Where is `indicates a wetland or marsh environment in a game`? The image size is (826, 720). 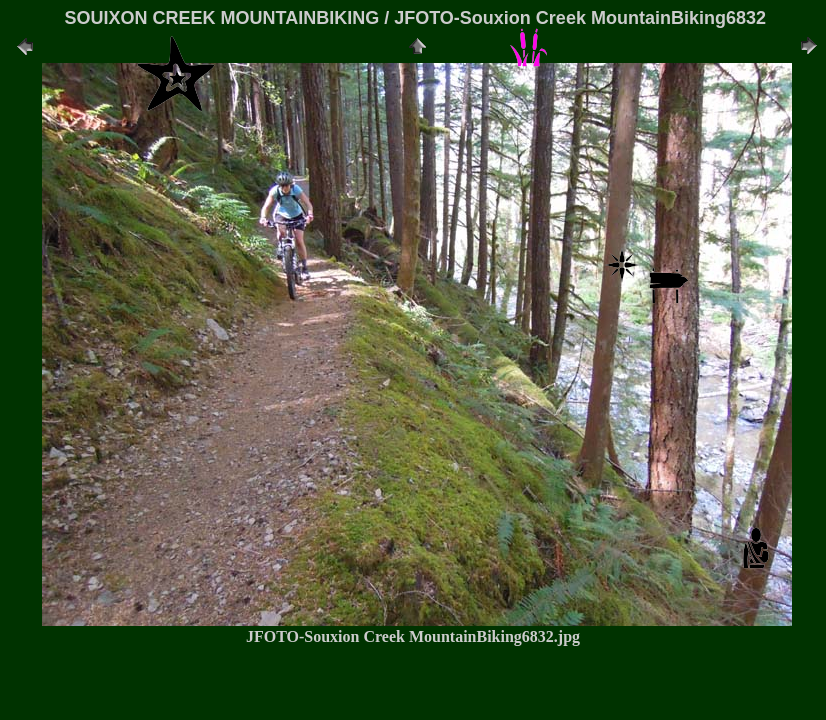 indicates a wetland or marsh environment in a game is located at coordinates (528, 47).